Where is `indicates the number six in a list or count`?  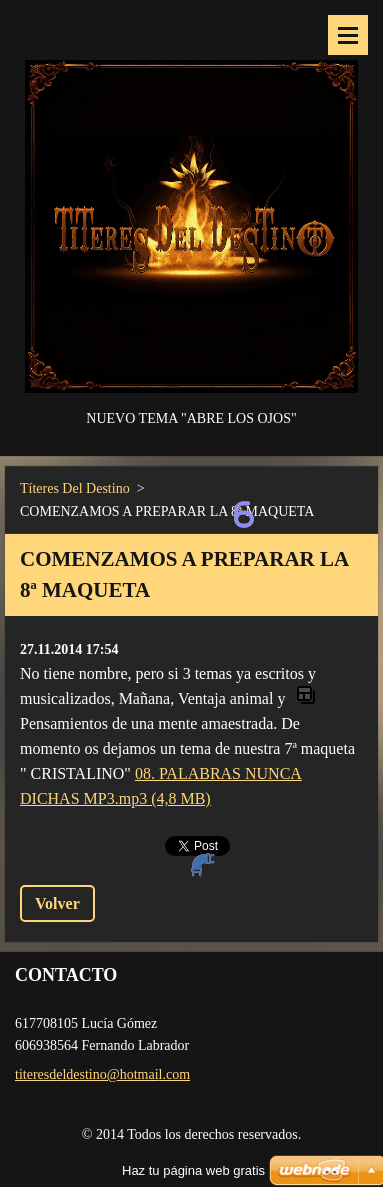 indicates the number six in a list or count is located at coordinates (244, 514).